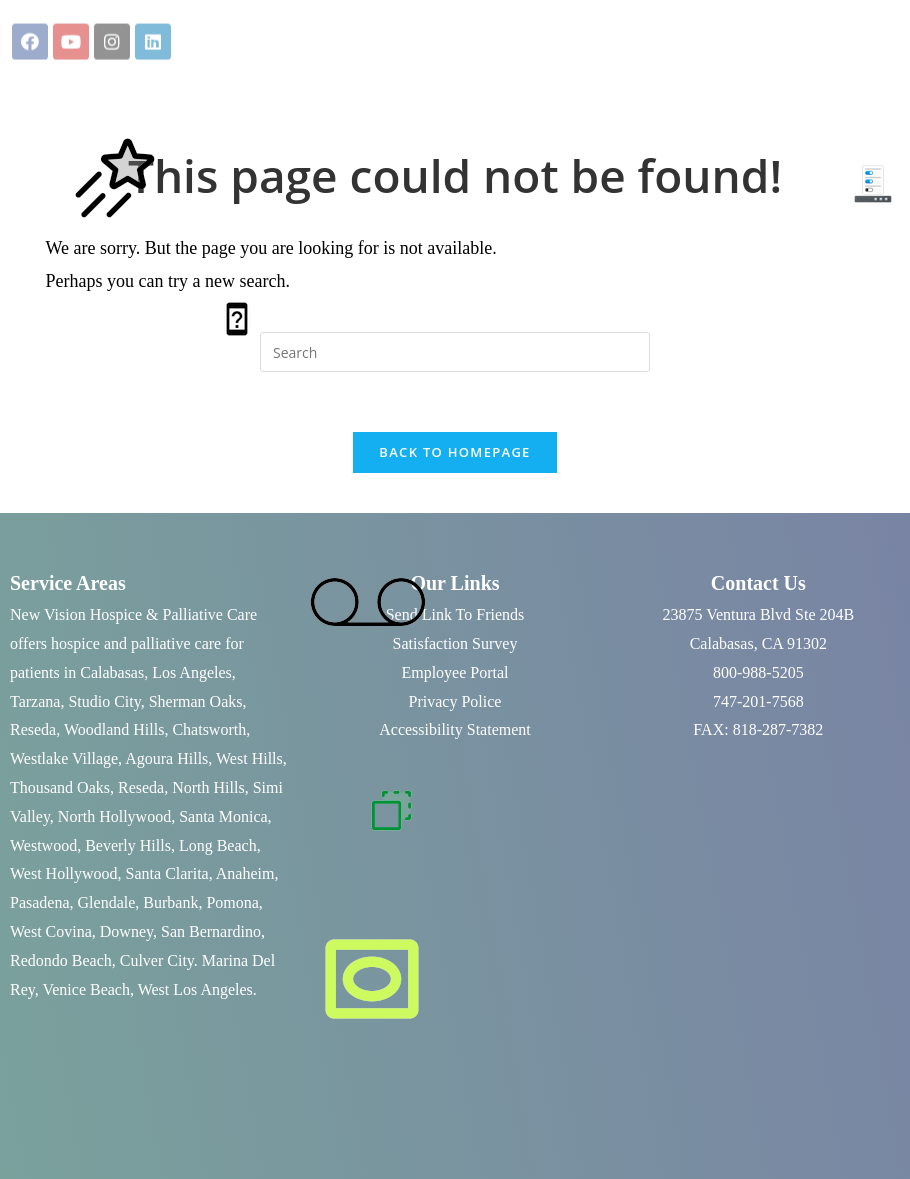 Image resolution: width=910 pixels, height=1179 pixels. What do you see at coordinates (237, 319) in the screenshot?
I see `indicates an unrecognized or unknown device` at bounding box center [237, 319].